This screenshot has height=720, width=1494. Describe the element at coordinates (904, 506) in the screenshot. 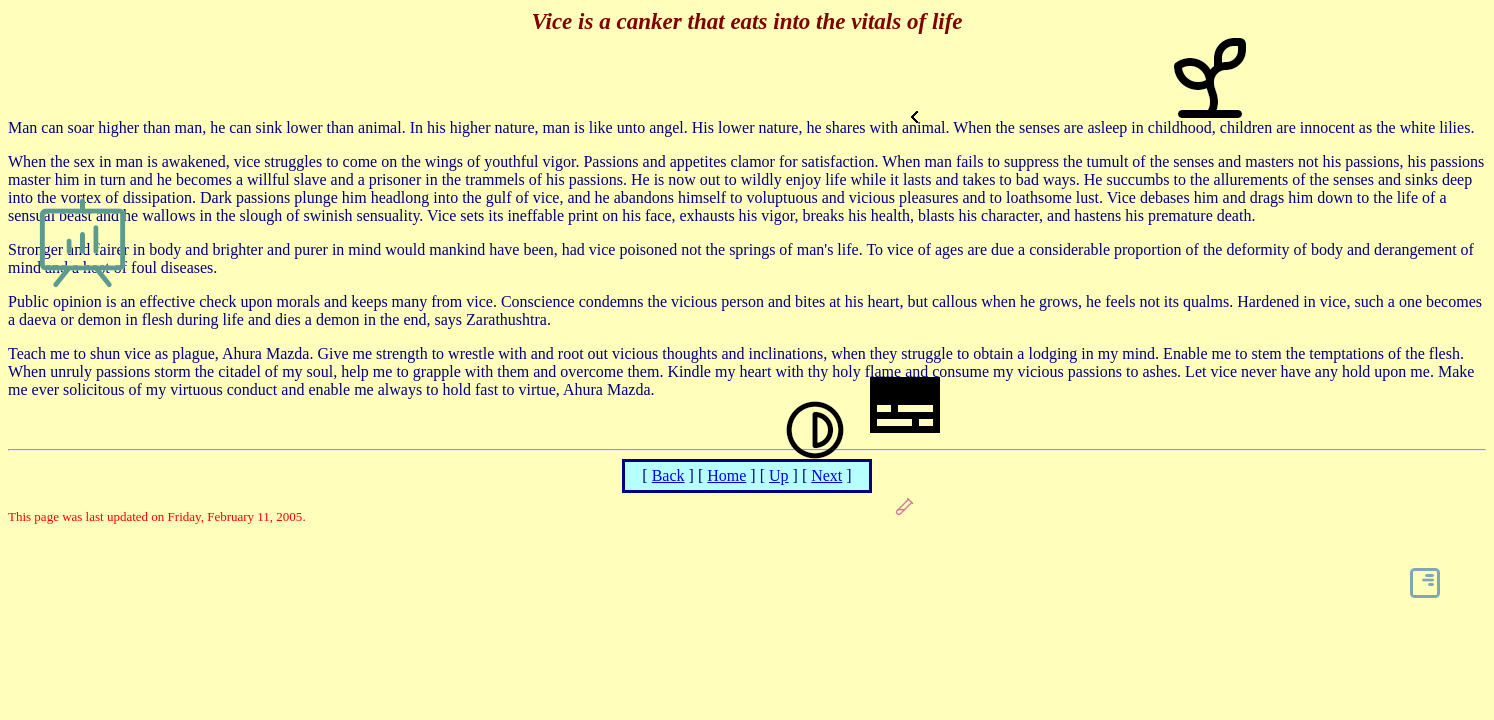

I see `access lab or experimental features` at that location.